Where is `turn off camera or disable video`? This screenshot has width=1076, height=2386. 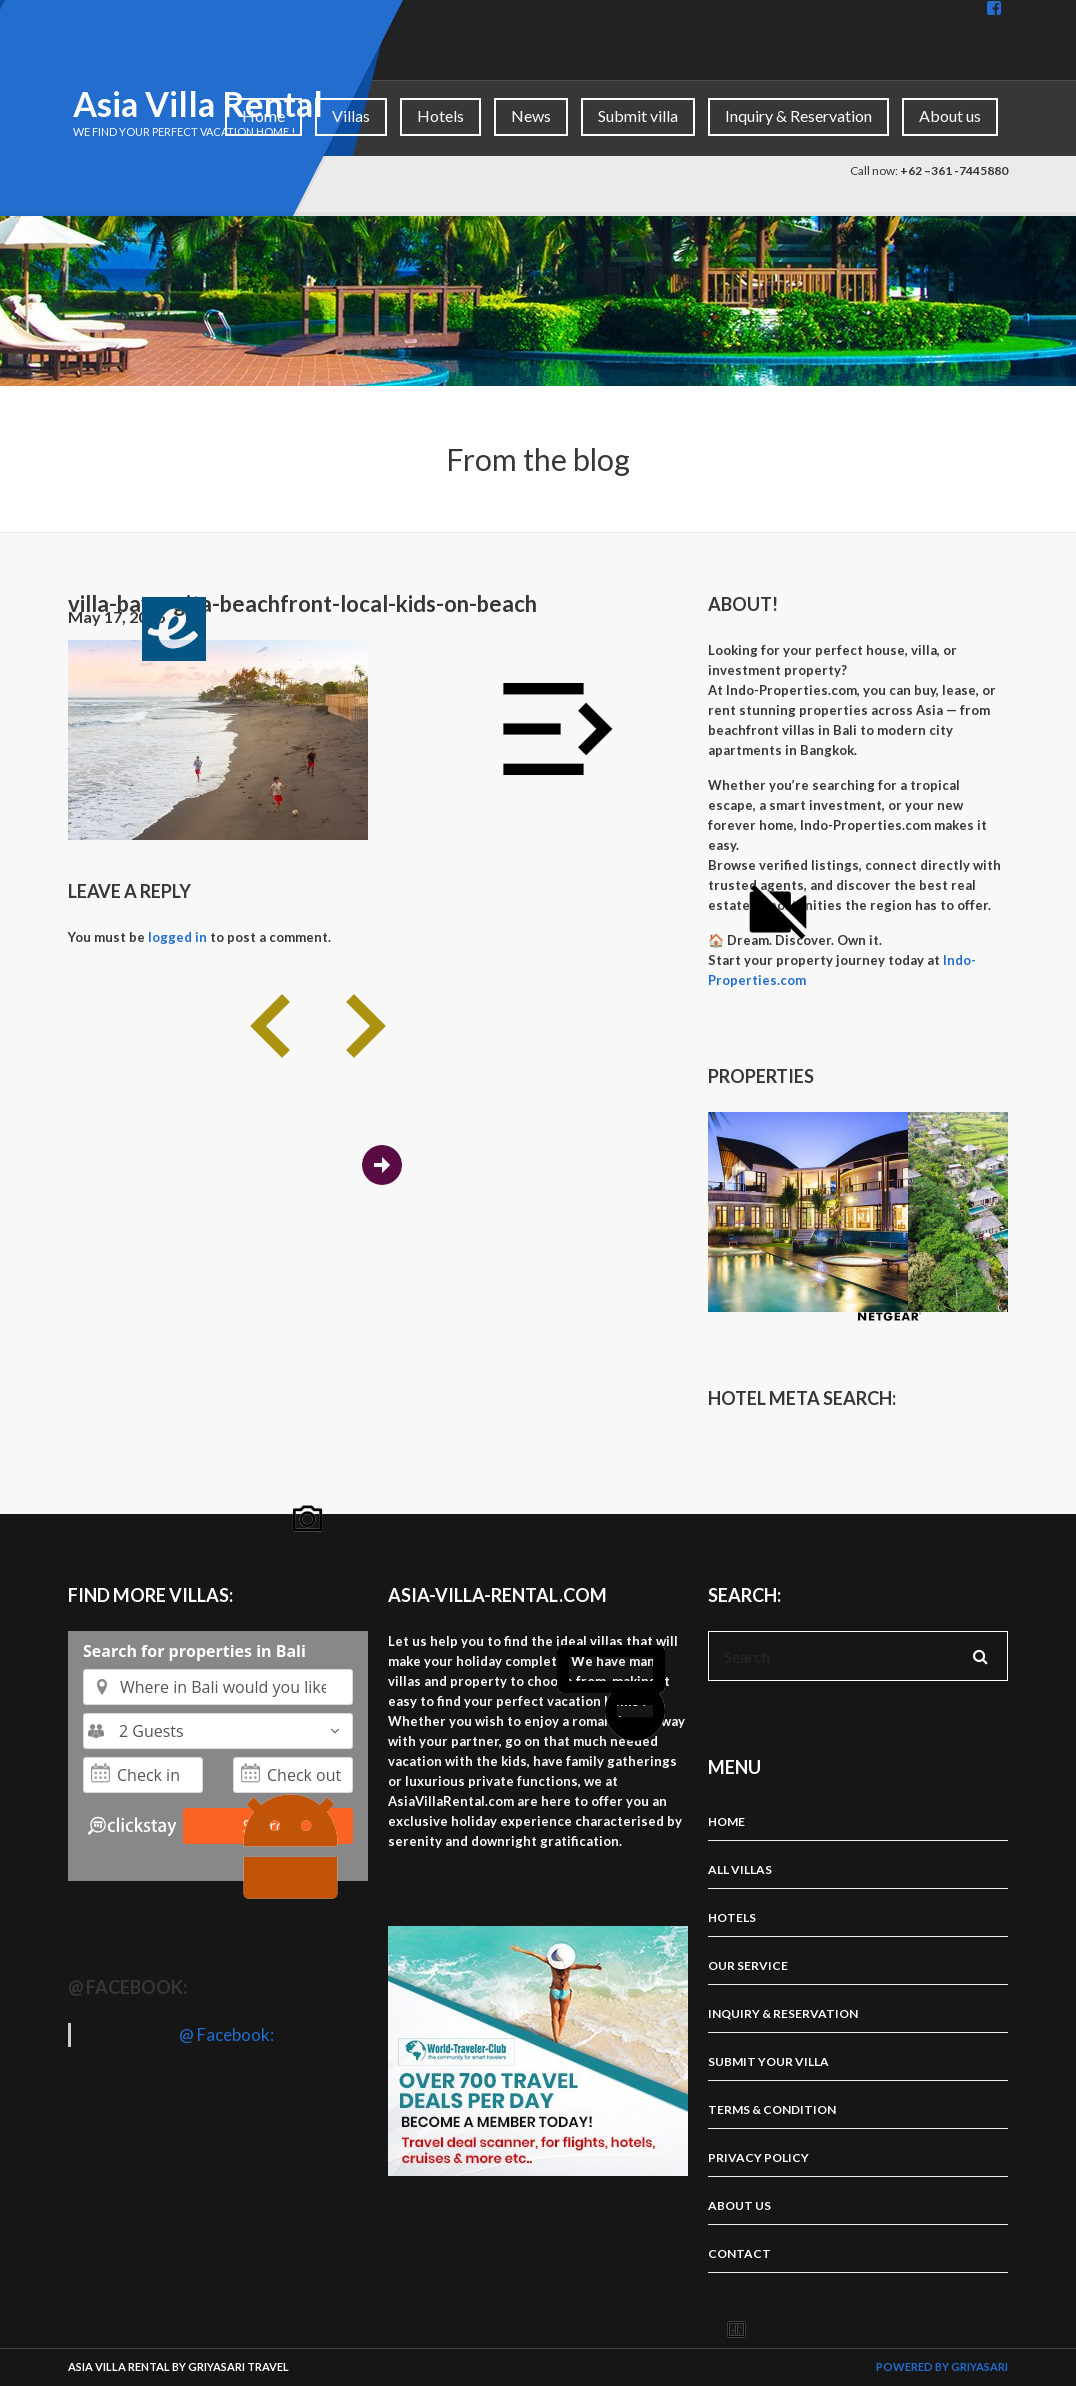 turn off camera or disable video is located at coordinates (778, 912).